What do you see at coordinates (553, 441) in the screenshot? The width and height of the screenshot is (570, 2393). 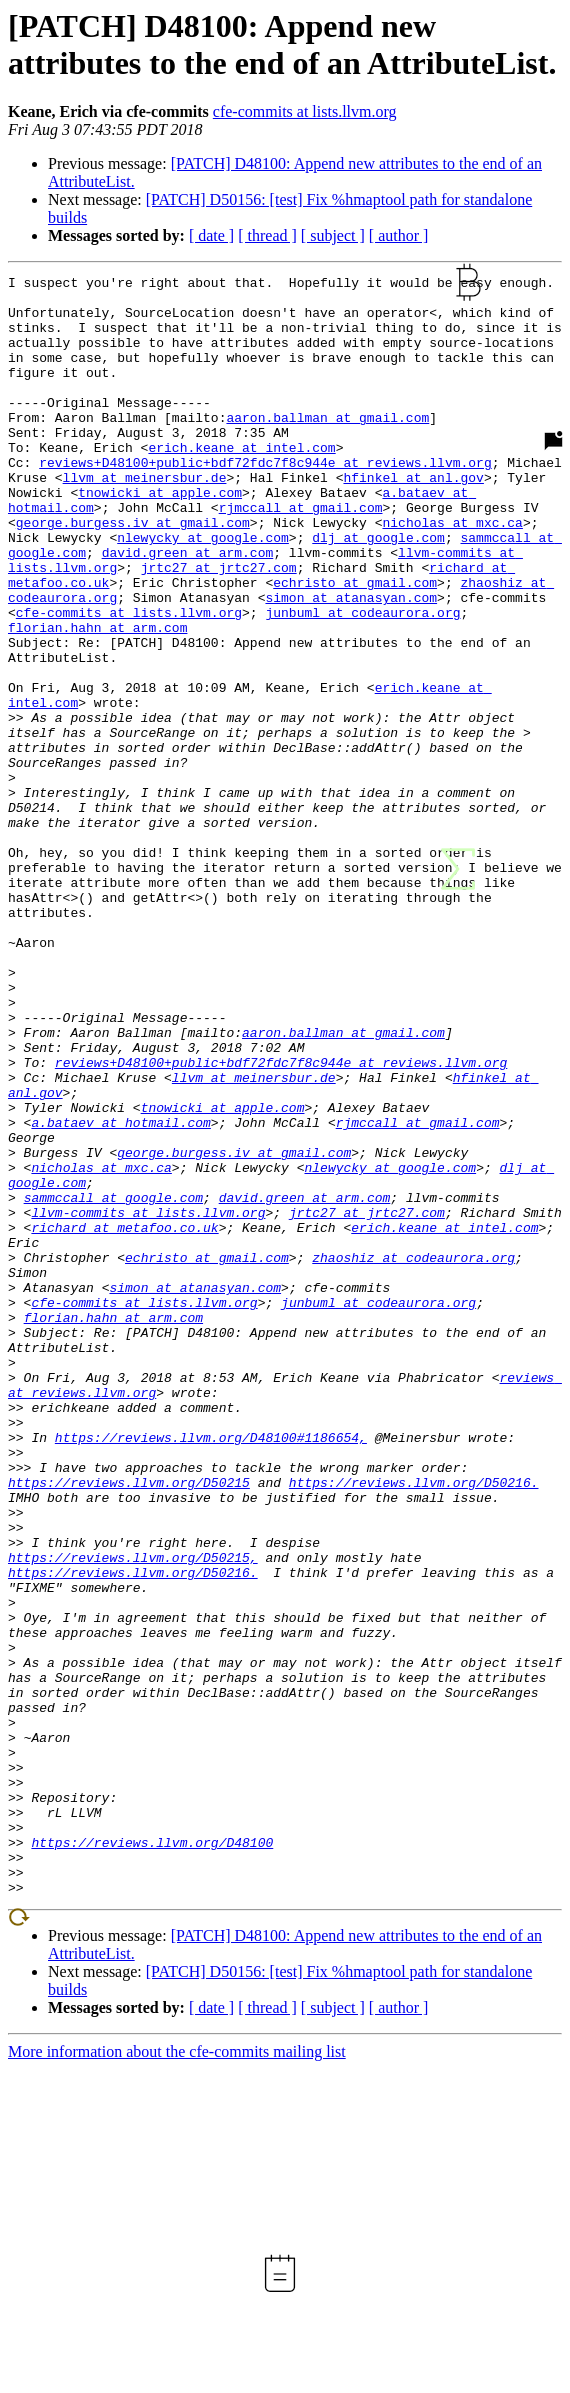 I see `indicates unread messages in chat` at bounding box center [553, 441].